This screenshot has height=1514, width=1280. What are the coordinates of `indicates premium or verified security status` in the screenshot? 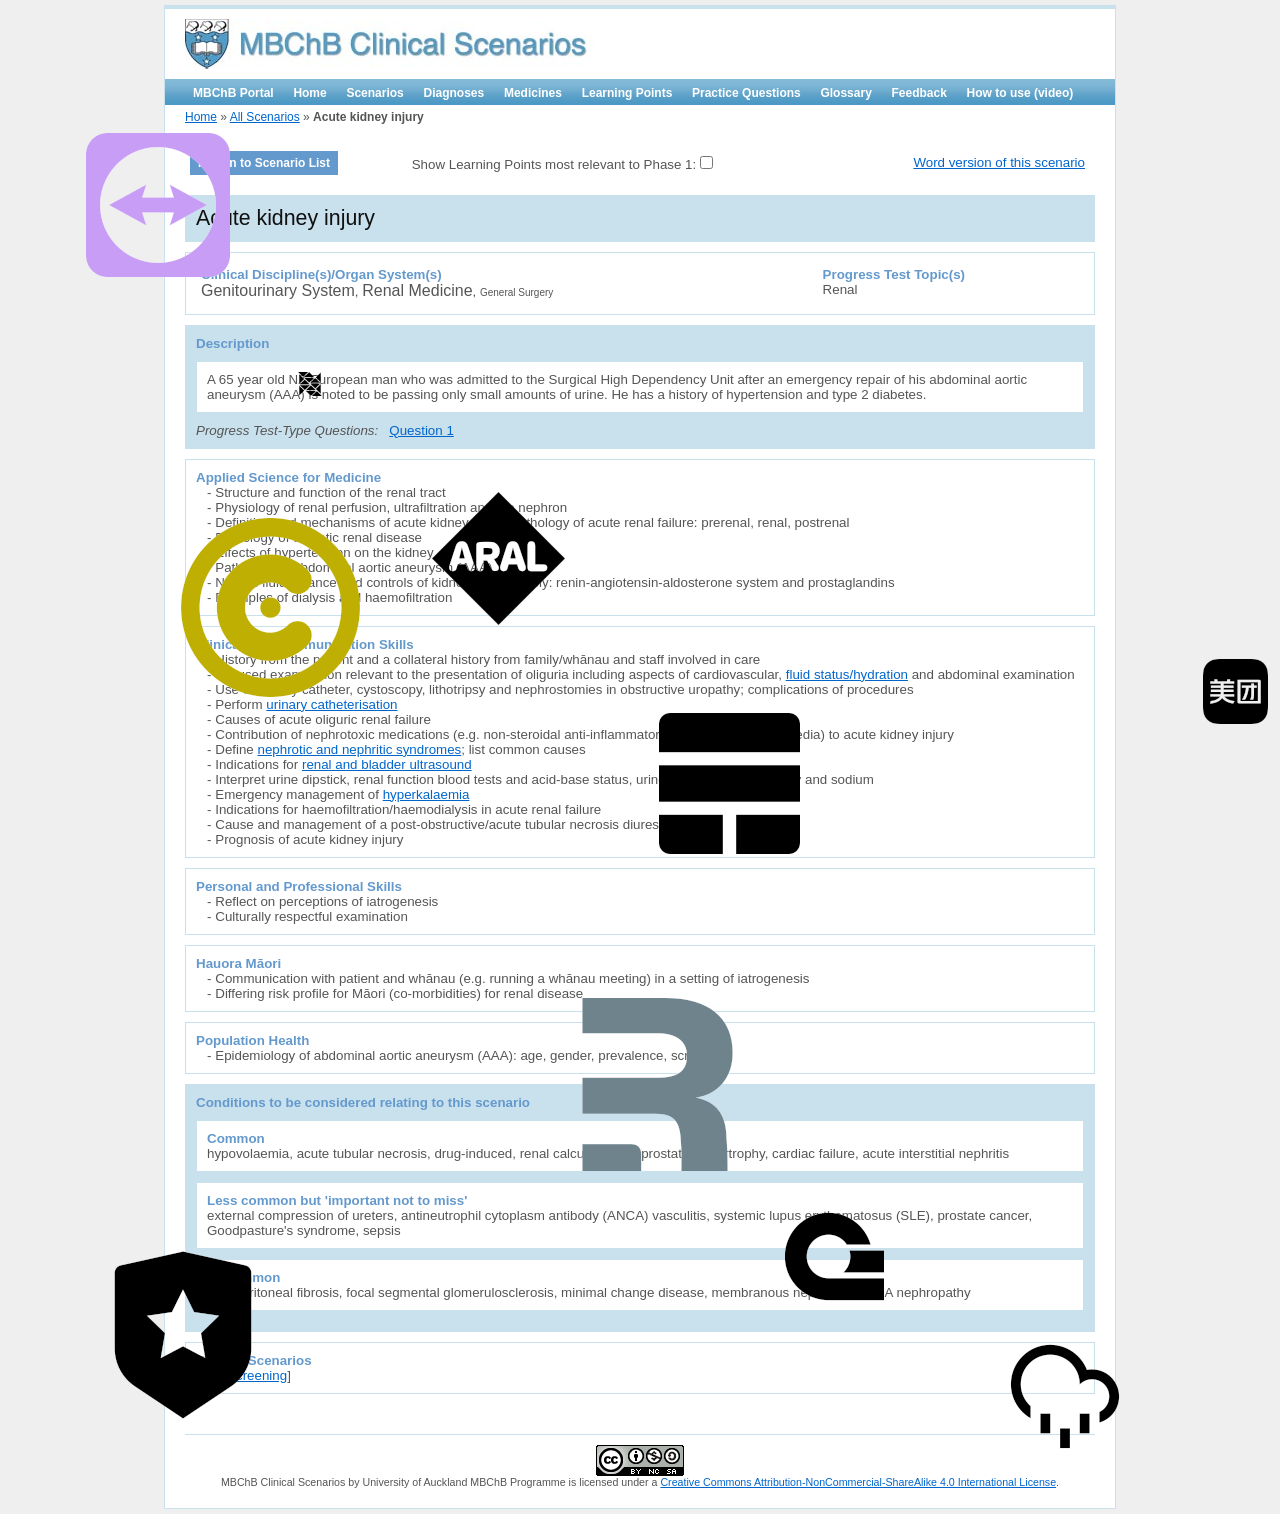 It's located at (183, 1335).